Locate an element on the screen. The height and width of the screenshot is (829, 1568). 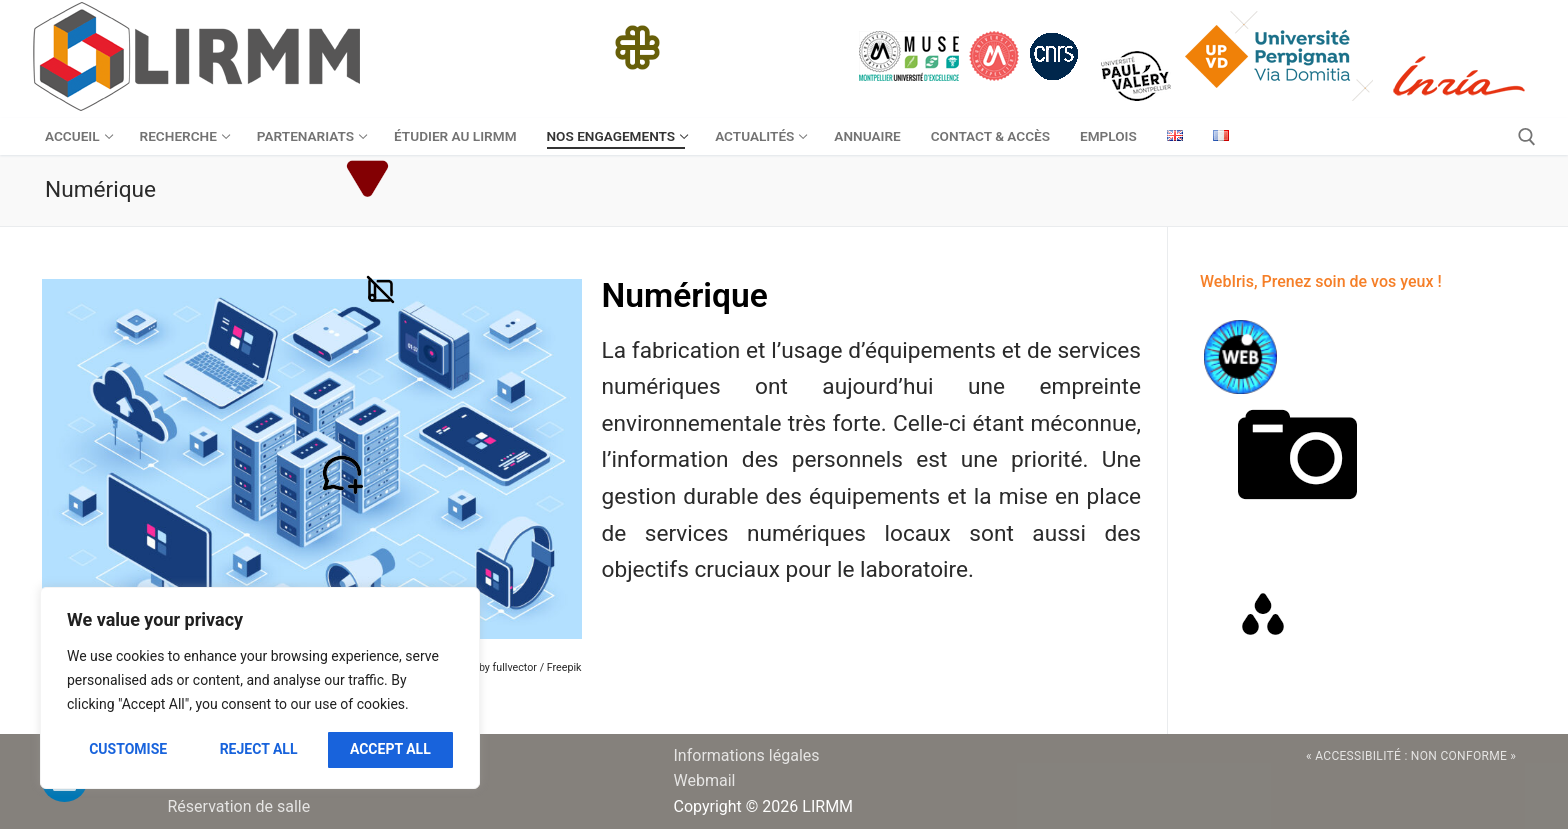
open Slack workspace is located at coordinates (637, 47).